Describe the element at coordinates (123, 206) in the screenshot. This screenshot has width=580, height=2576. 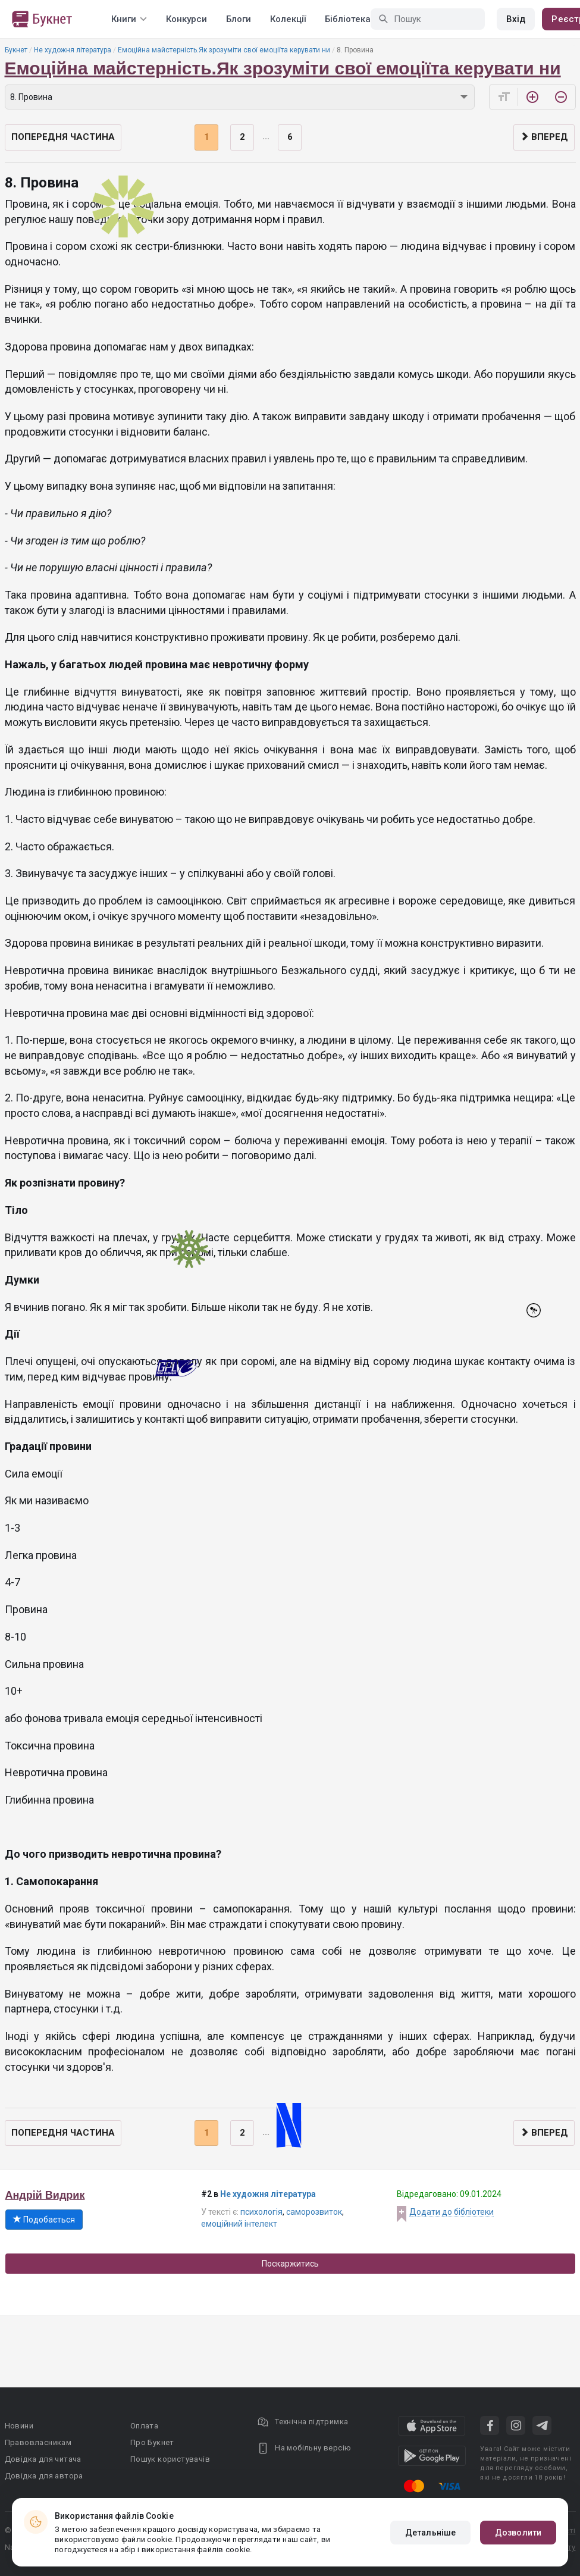
I see `JSON Web Tokens (JWT) technology or integration` at that location.